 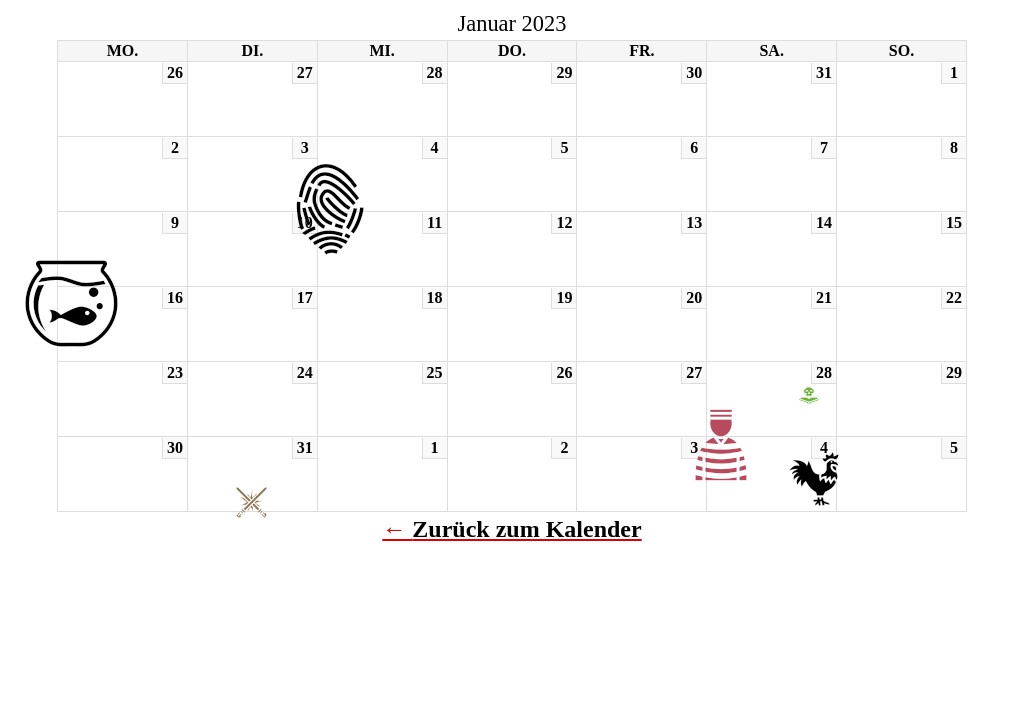 I want to click on authenticate using fingerprint, so click(x=329, y=208).